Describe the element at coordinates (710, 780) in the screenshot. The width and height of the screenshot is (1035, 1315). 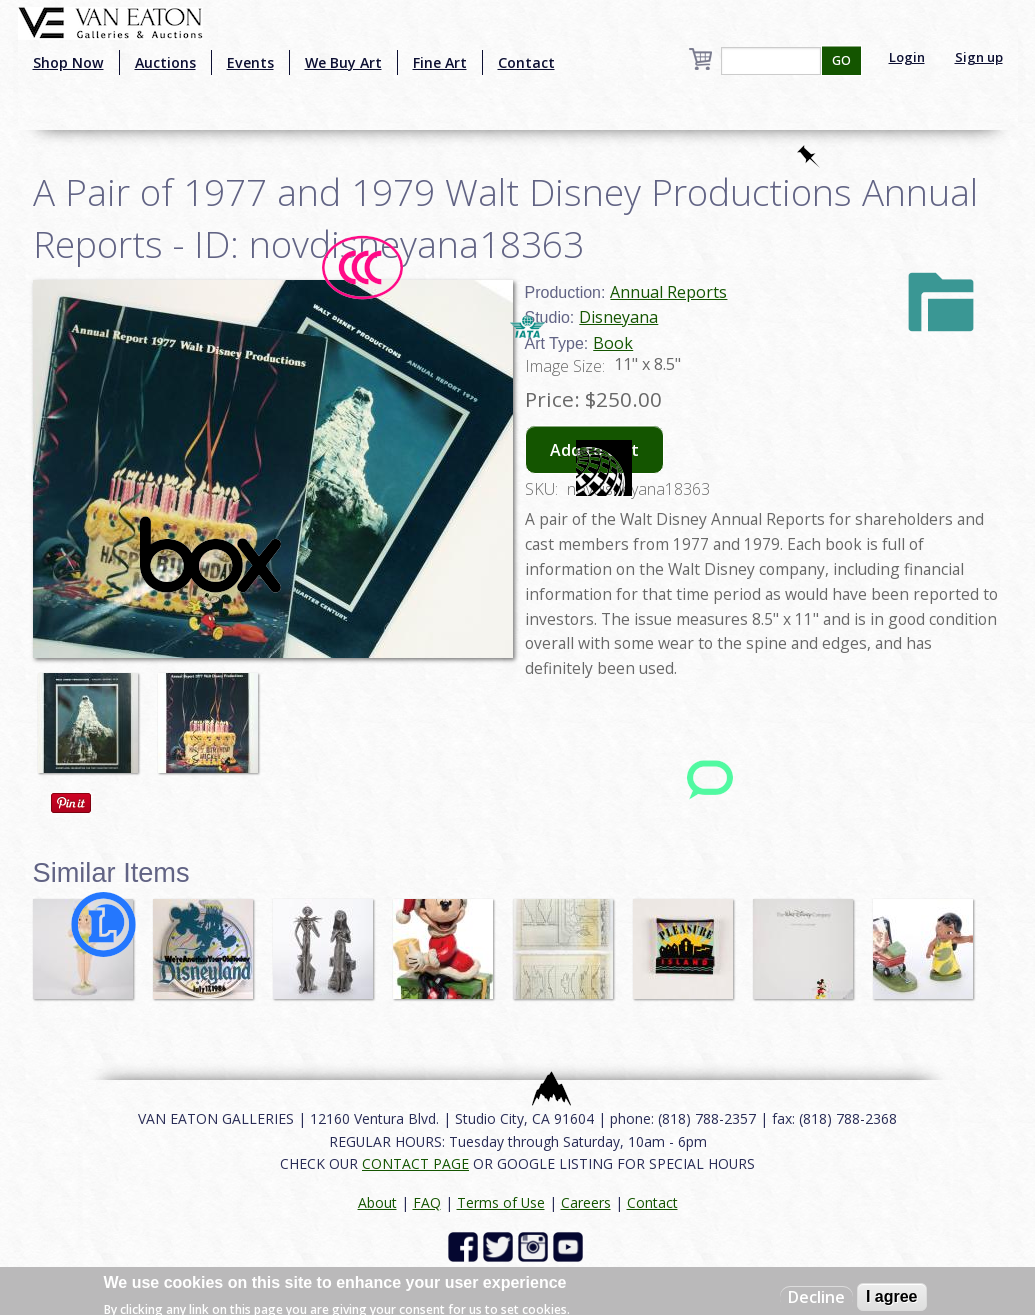
I see `visit The Conversation website` at that location.